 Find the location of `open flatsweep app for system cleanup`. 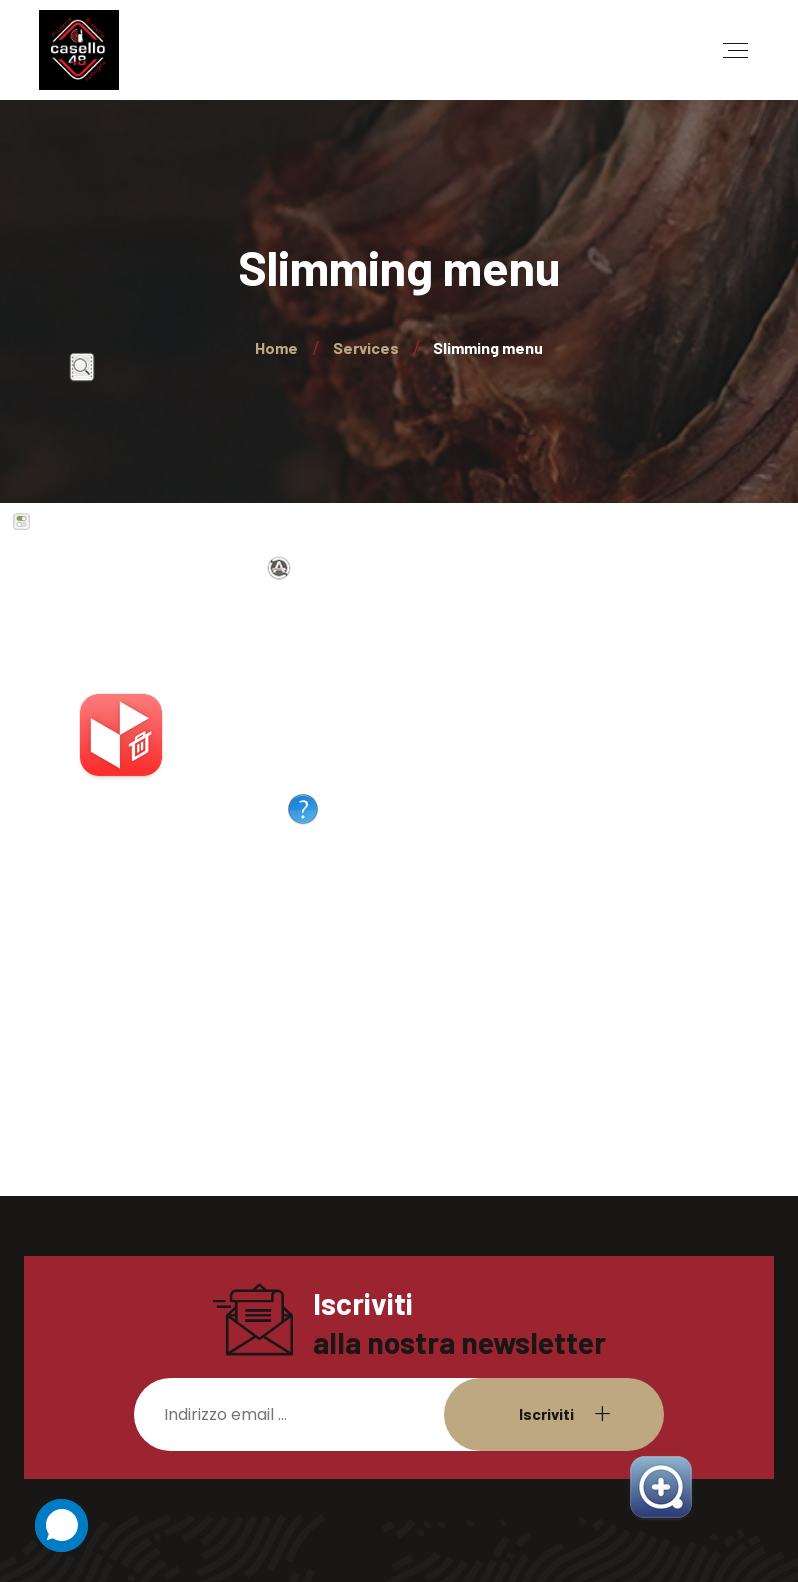

open flatsweep app for system cleanup is located at coordinates (121, 735).